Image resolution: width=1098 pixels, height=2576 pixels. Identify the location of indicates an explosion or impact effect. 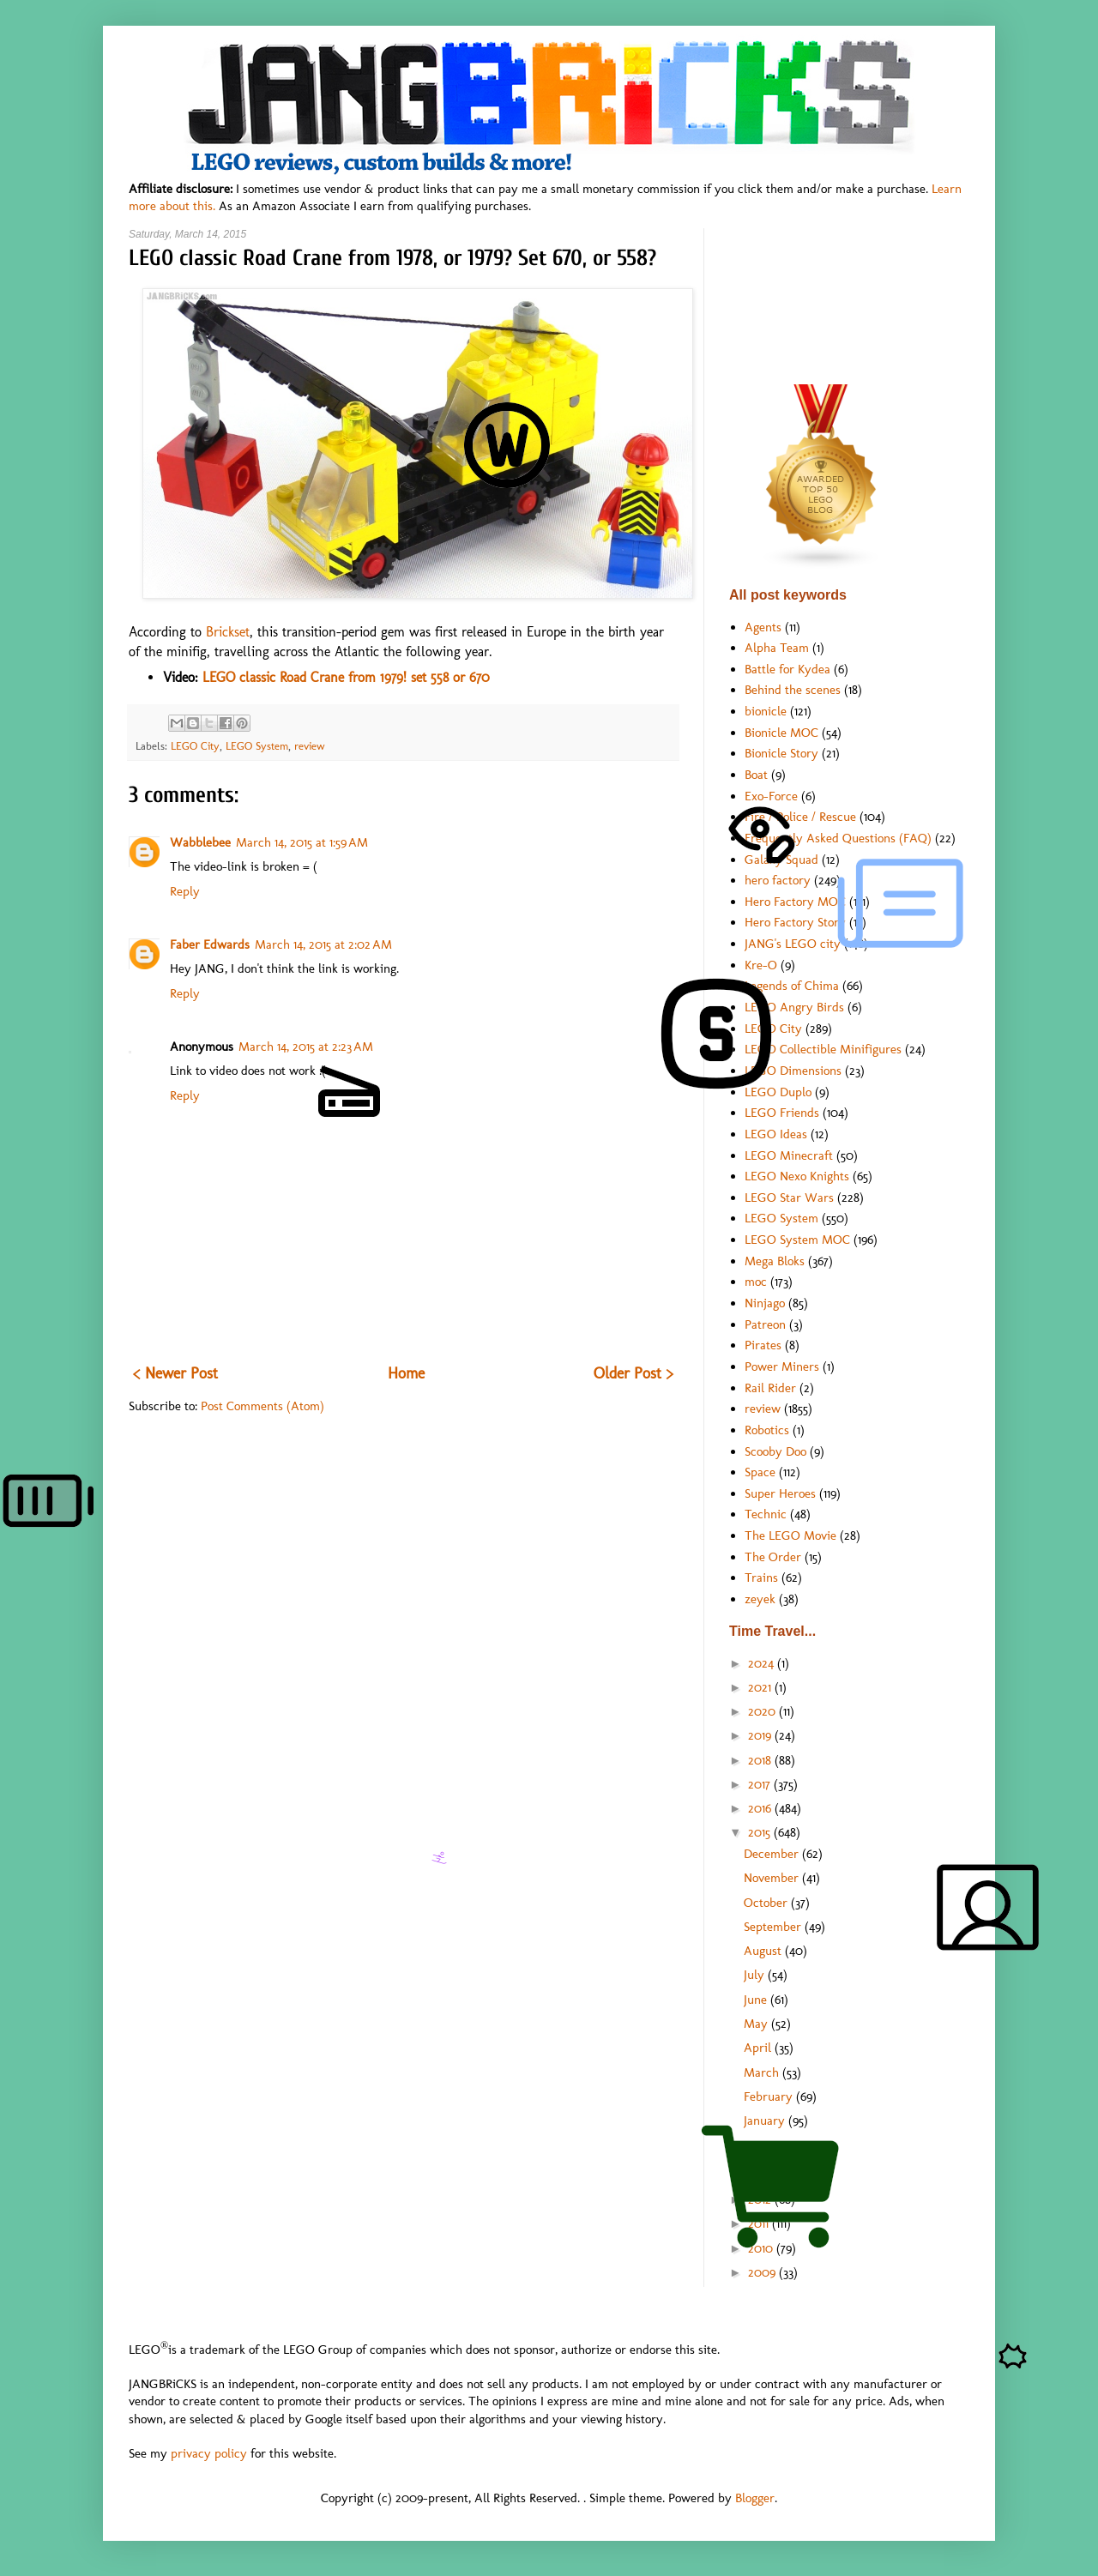
(1012, 2356).